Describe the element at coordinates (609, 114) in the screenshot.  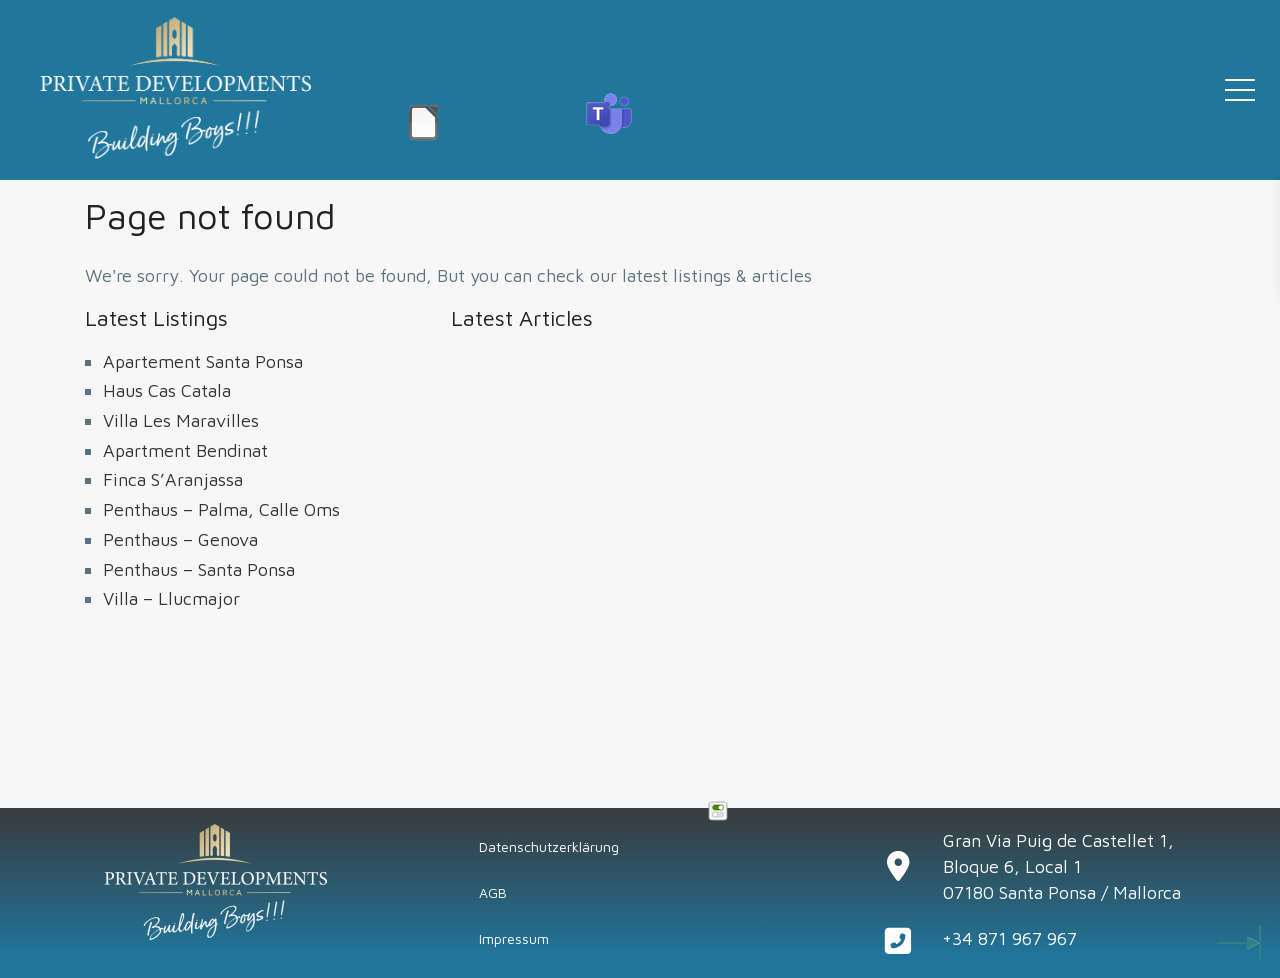
I see `open microsoft teams` at that location.